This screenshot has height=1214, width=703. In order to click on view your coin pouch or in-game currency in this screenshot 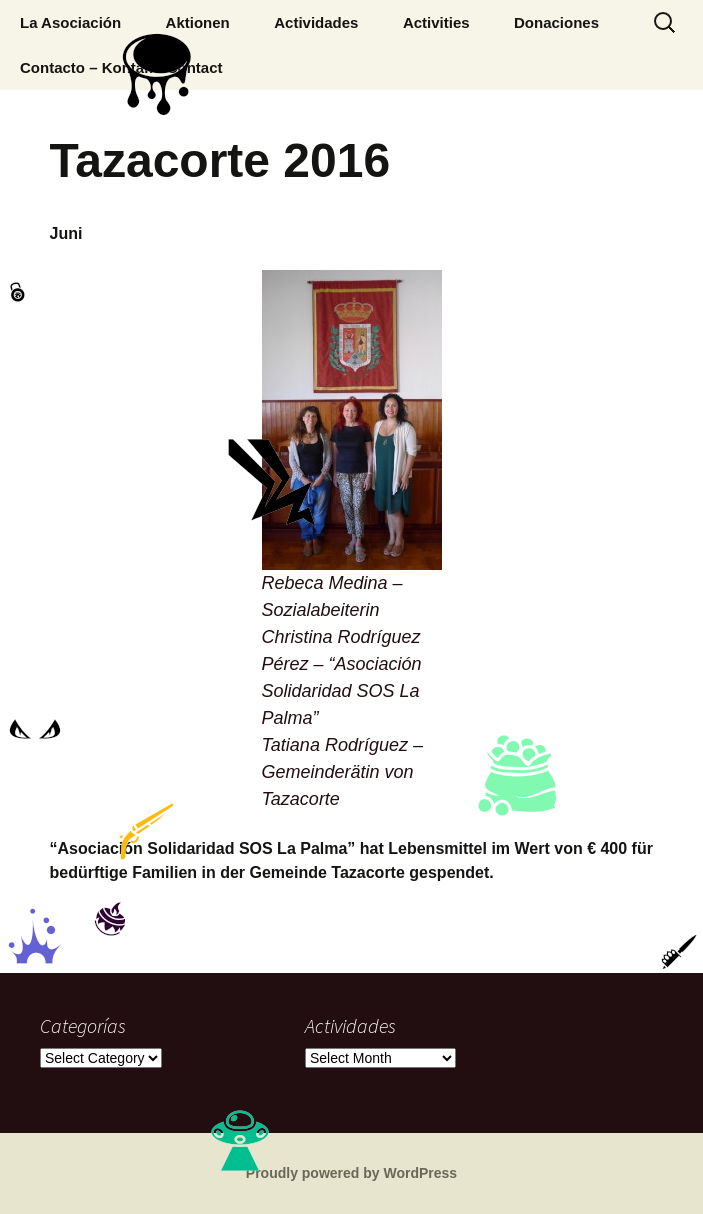, I will do `click(517, 775)`.